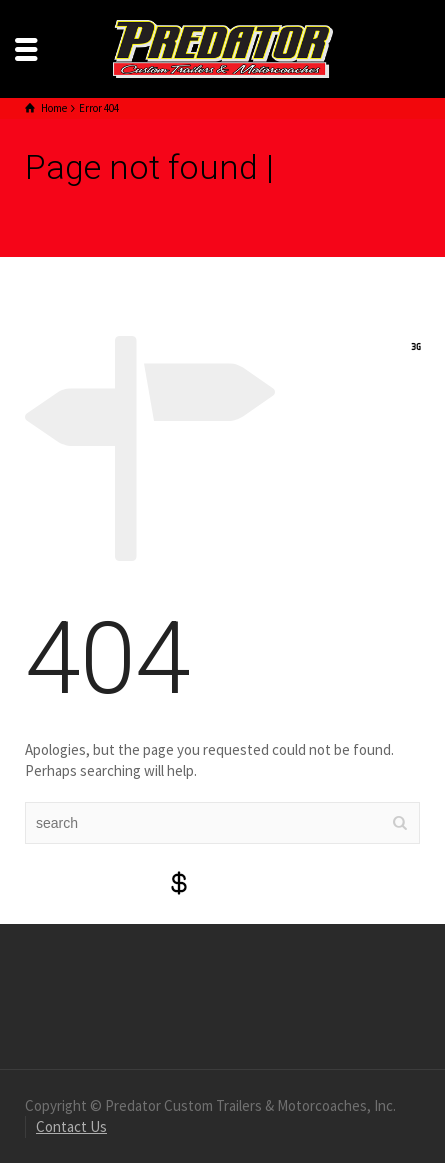  Describe the element at coordinates (416, 346) in the screenshot. I see `indicates 3G mobile network connection` at that location.